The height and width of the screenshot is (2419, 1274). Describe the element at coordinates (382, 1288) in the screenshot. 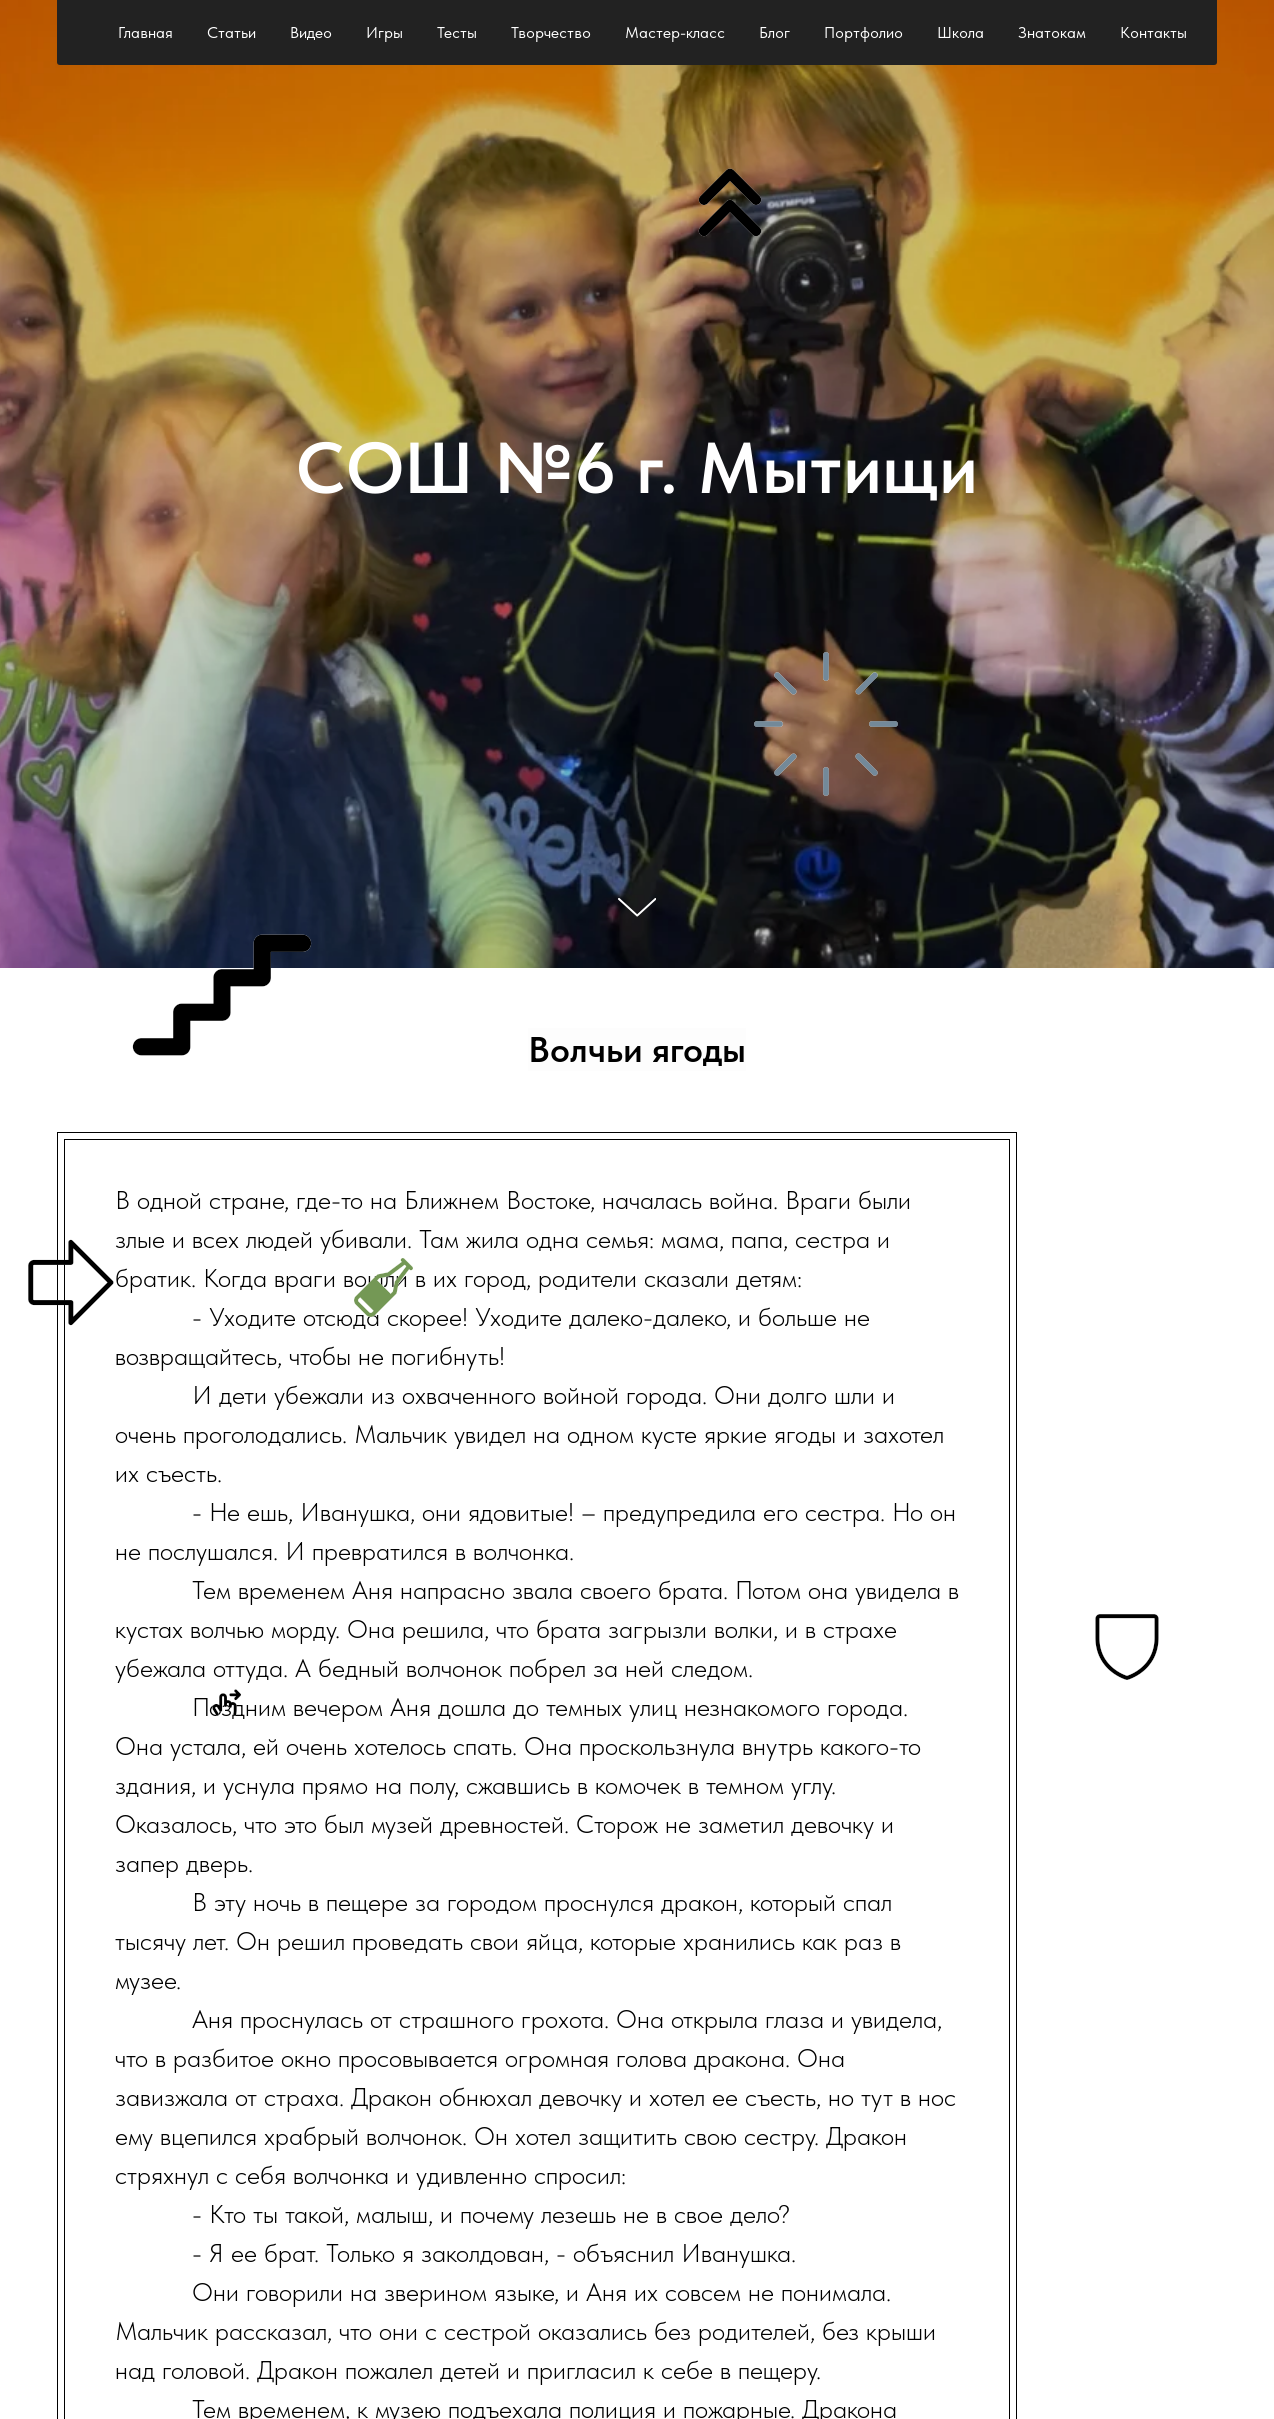

I see `browse or access beer and beverage options` at that location.